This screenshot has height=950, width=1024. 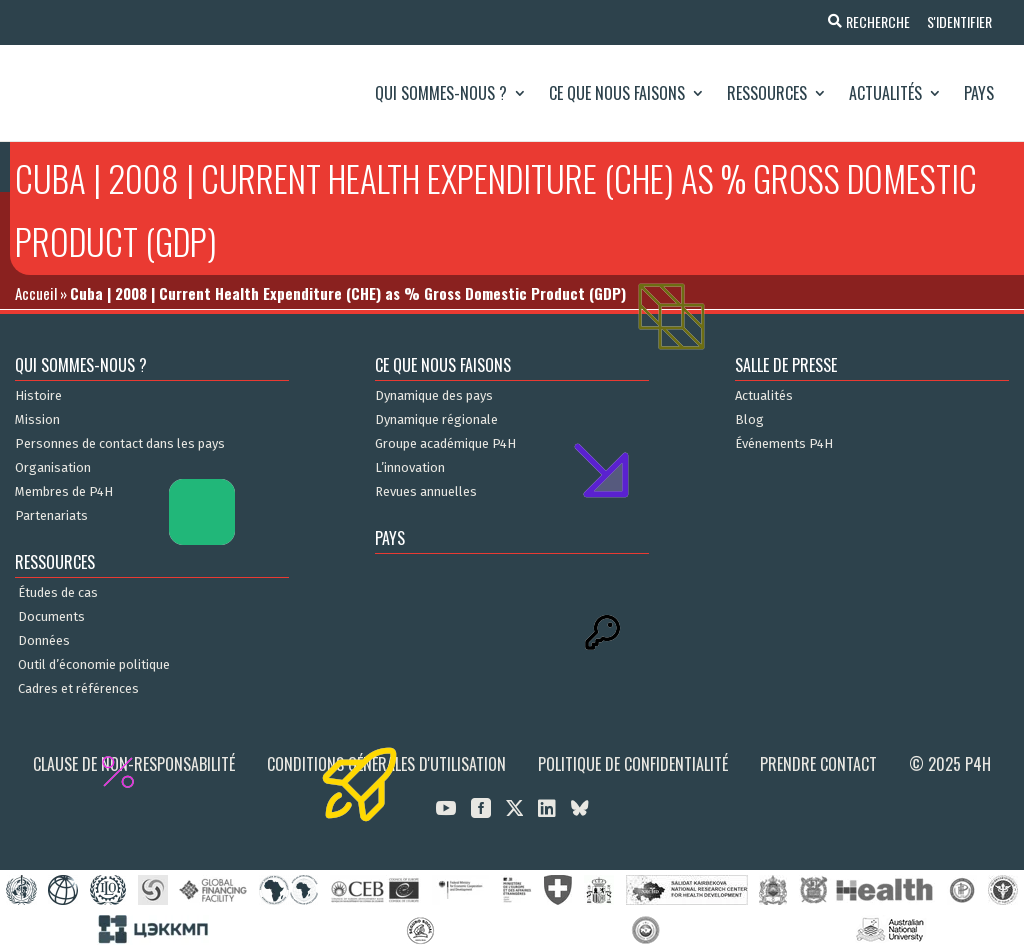 What do you see at coordinates (118, 772) in the screenshot?
I see `view discount or promotional pricing` at bounding box center [118, 772].